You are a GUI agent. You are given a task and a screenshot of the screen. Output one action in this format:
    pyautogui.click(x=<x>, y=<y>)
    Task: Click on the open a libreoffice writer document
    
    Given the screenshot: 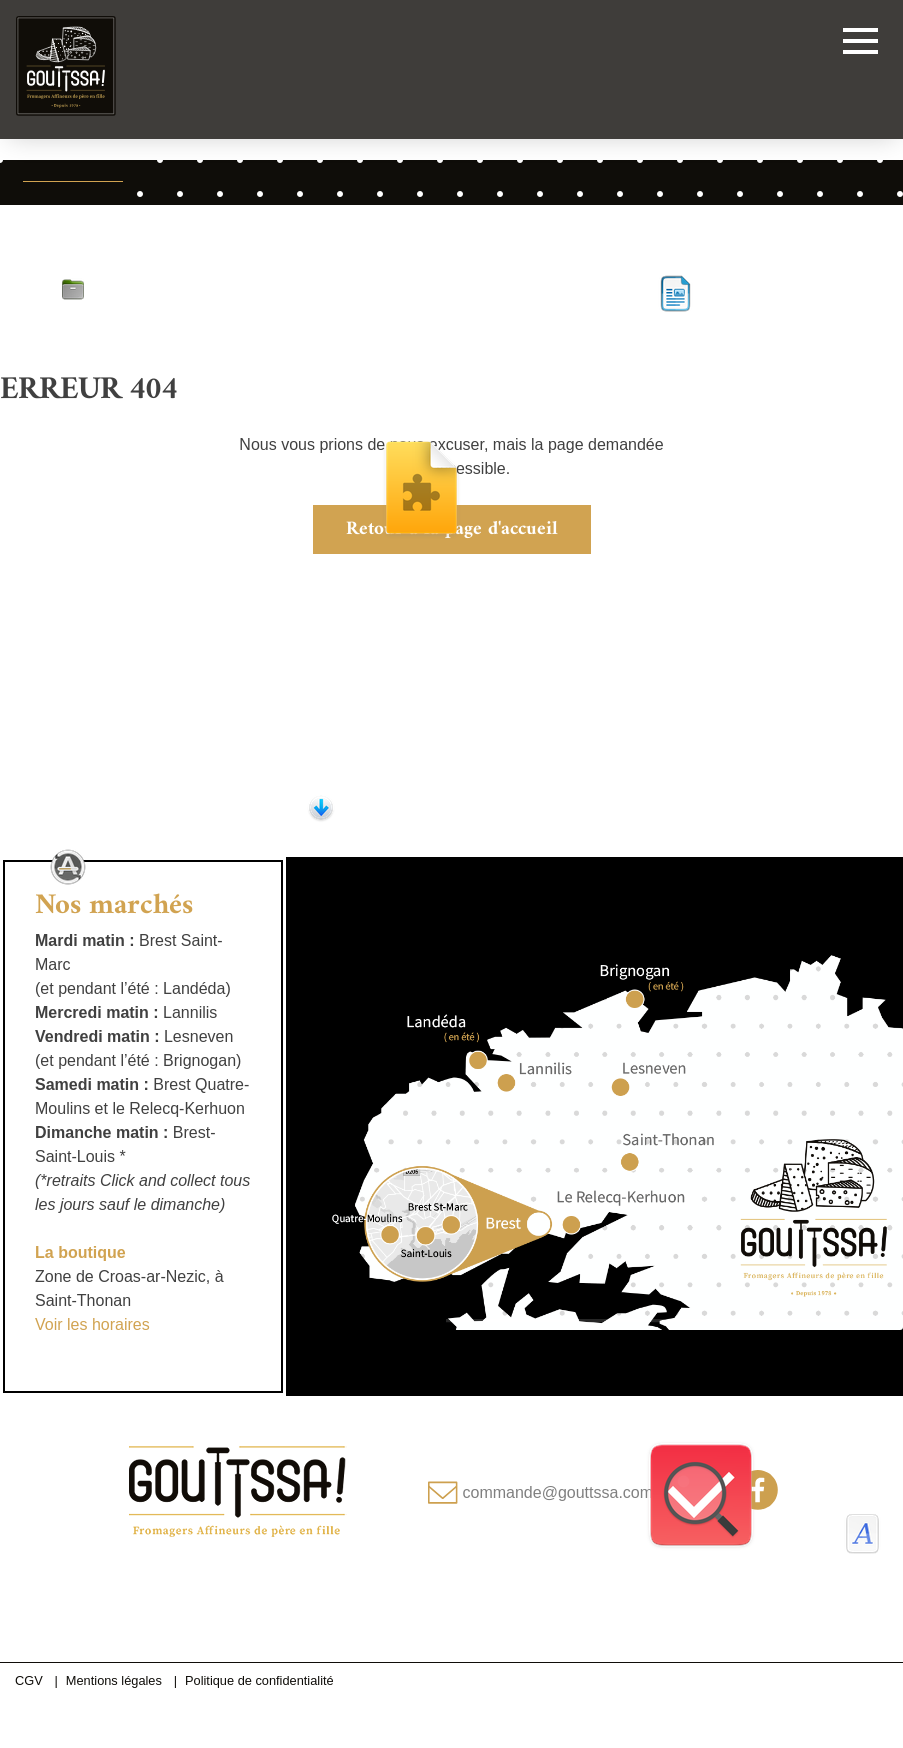 What is the action you would take?
    pyautogui.click(x=675, y=293)
    